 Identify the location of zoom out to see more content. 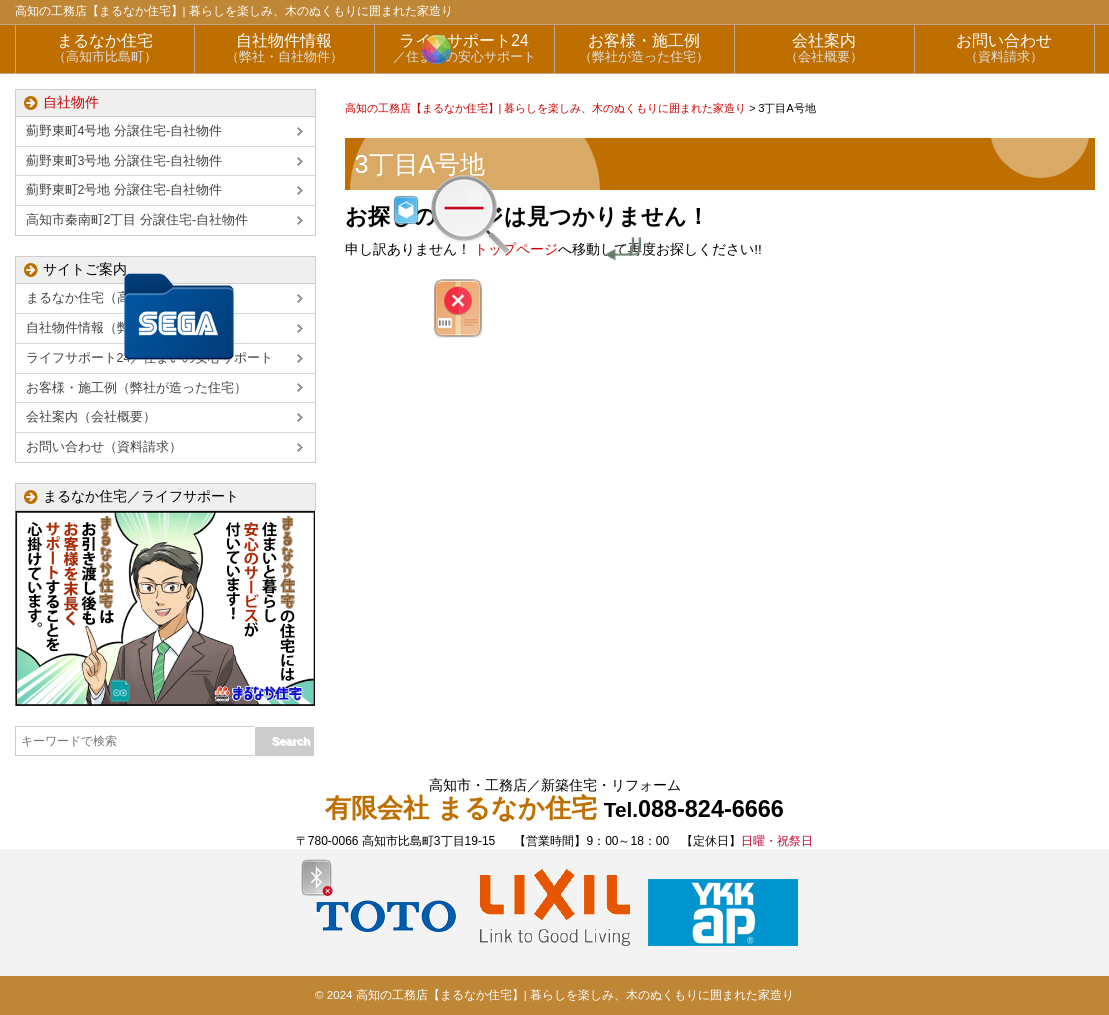
(469, 213).